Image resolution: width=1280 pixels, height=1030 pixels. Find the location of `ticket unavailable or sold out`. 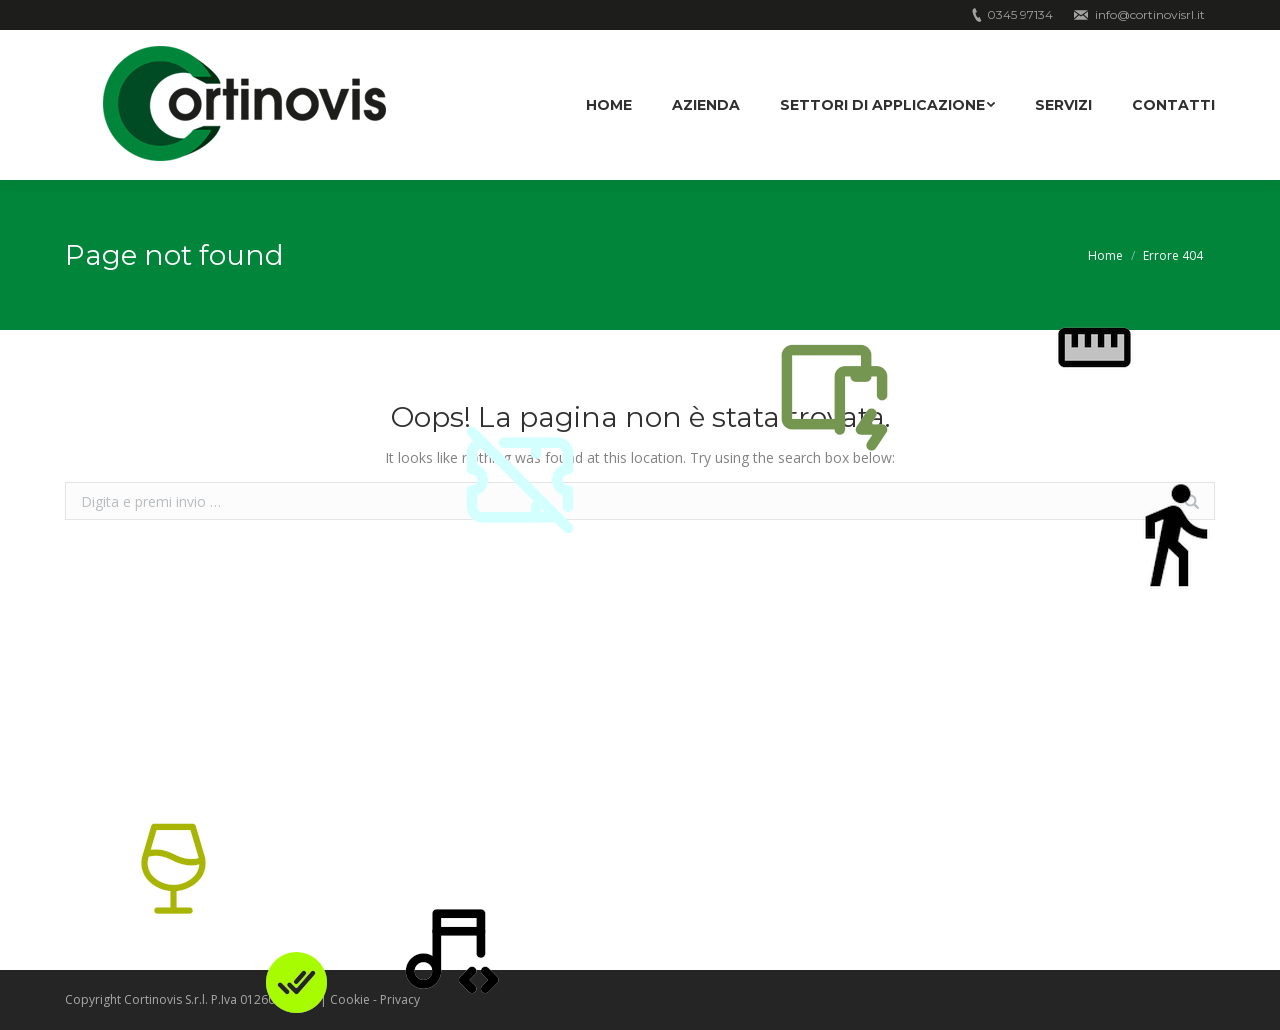

ticket unavailable or sold out is located at coordinates (520, 480).